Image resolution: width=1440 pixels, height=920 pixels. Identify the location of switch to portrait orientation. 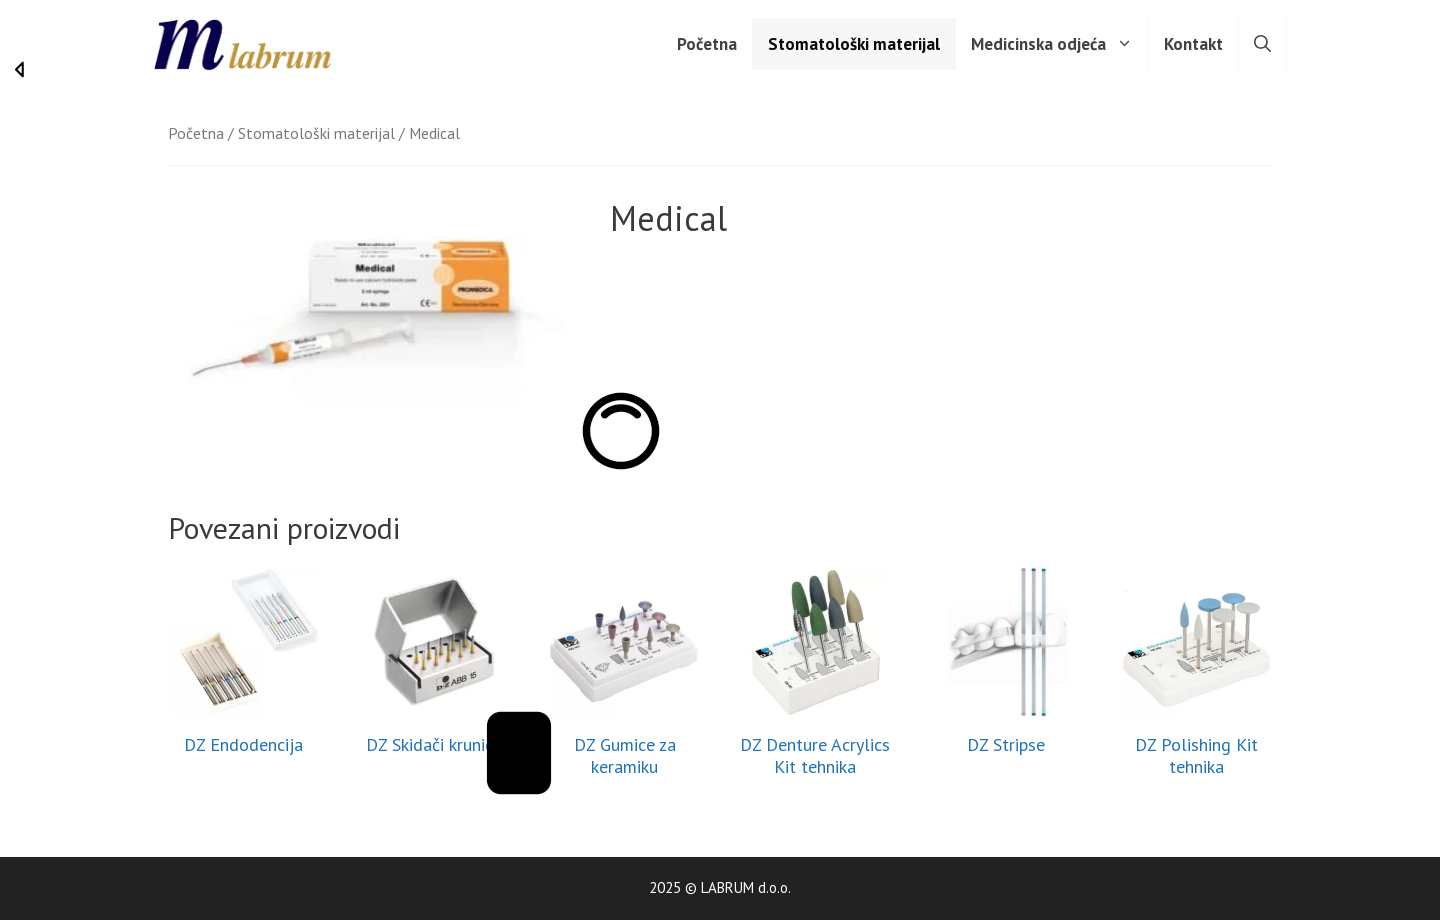
(519, 753).